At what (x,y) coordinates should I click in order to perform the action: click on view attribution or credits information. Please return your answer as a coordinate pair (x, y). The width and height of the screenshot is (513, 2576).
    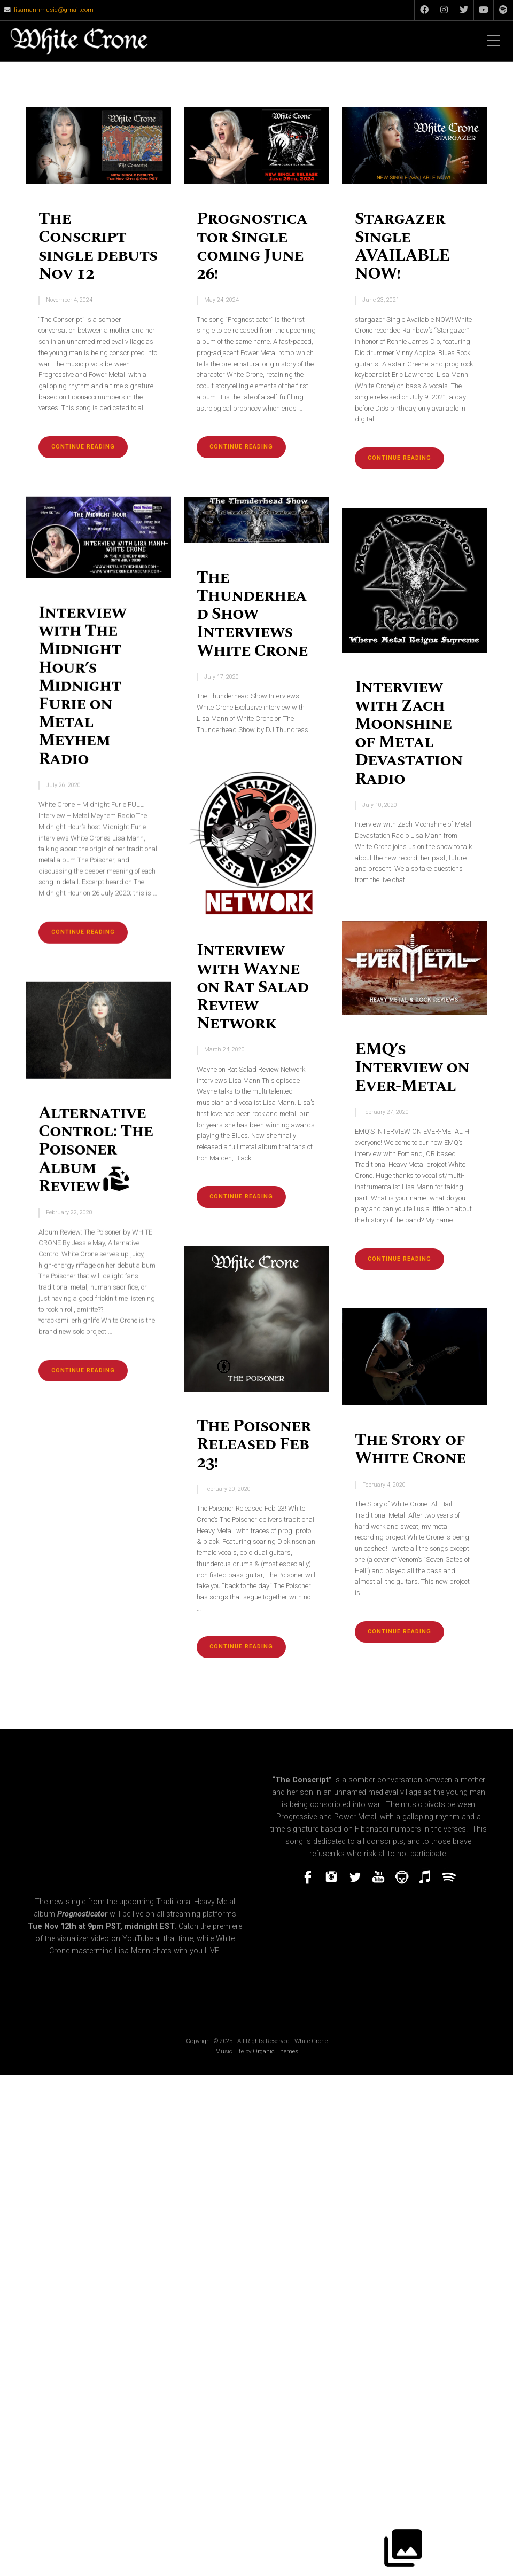
    Looking at the image, I should click on (224, 1366).